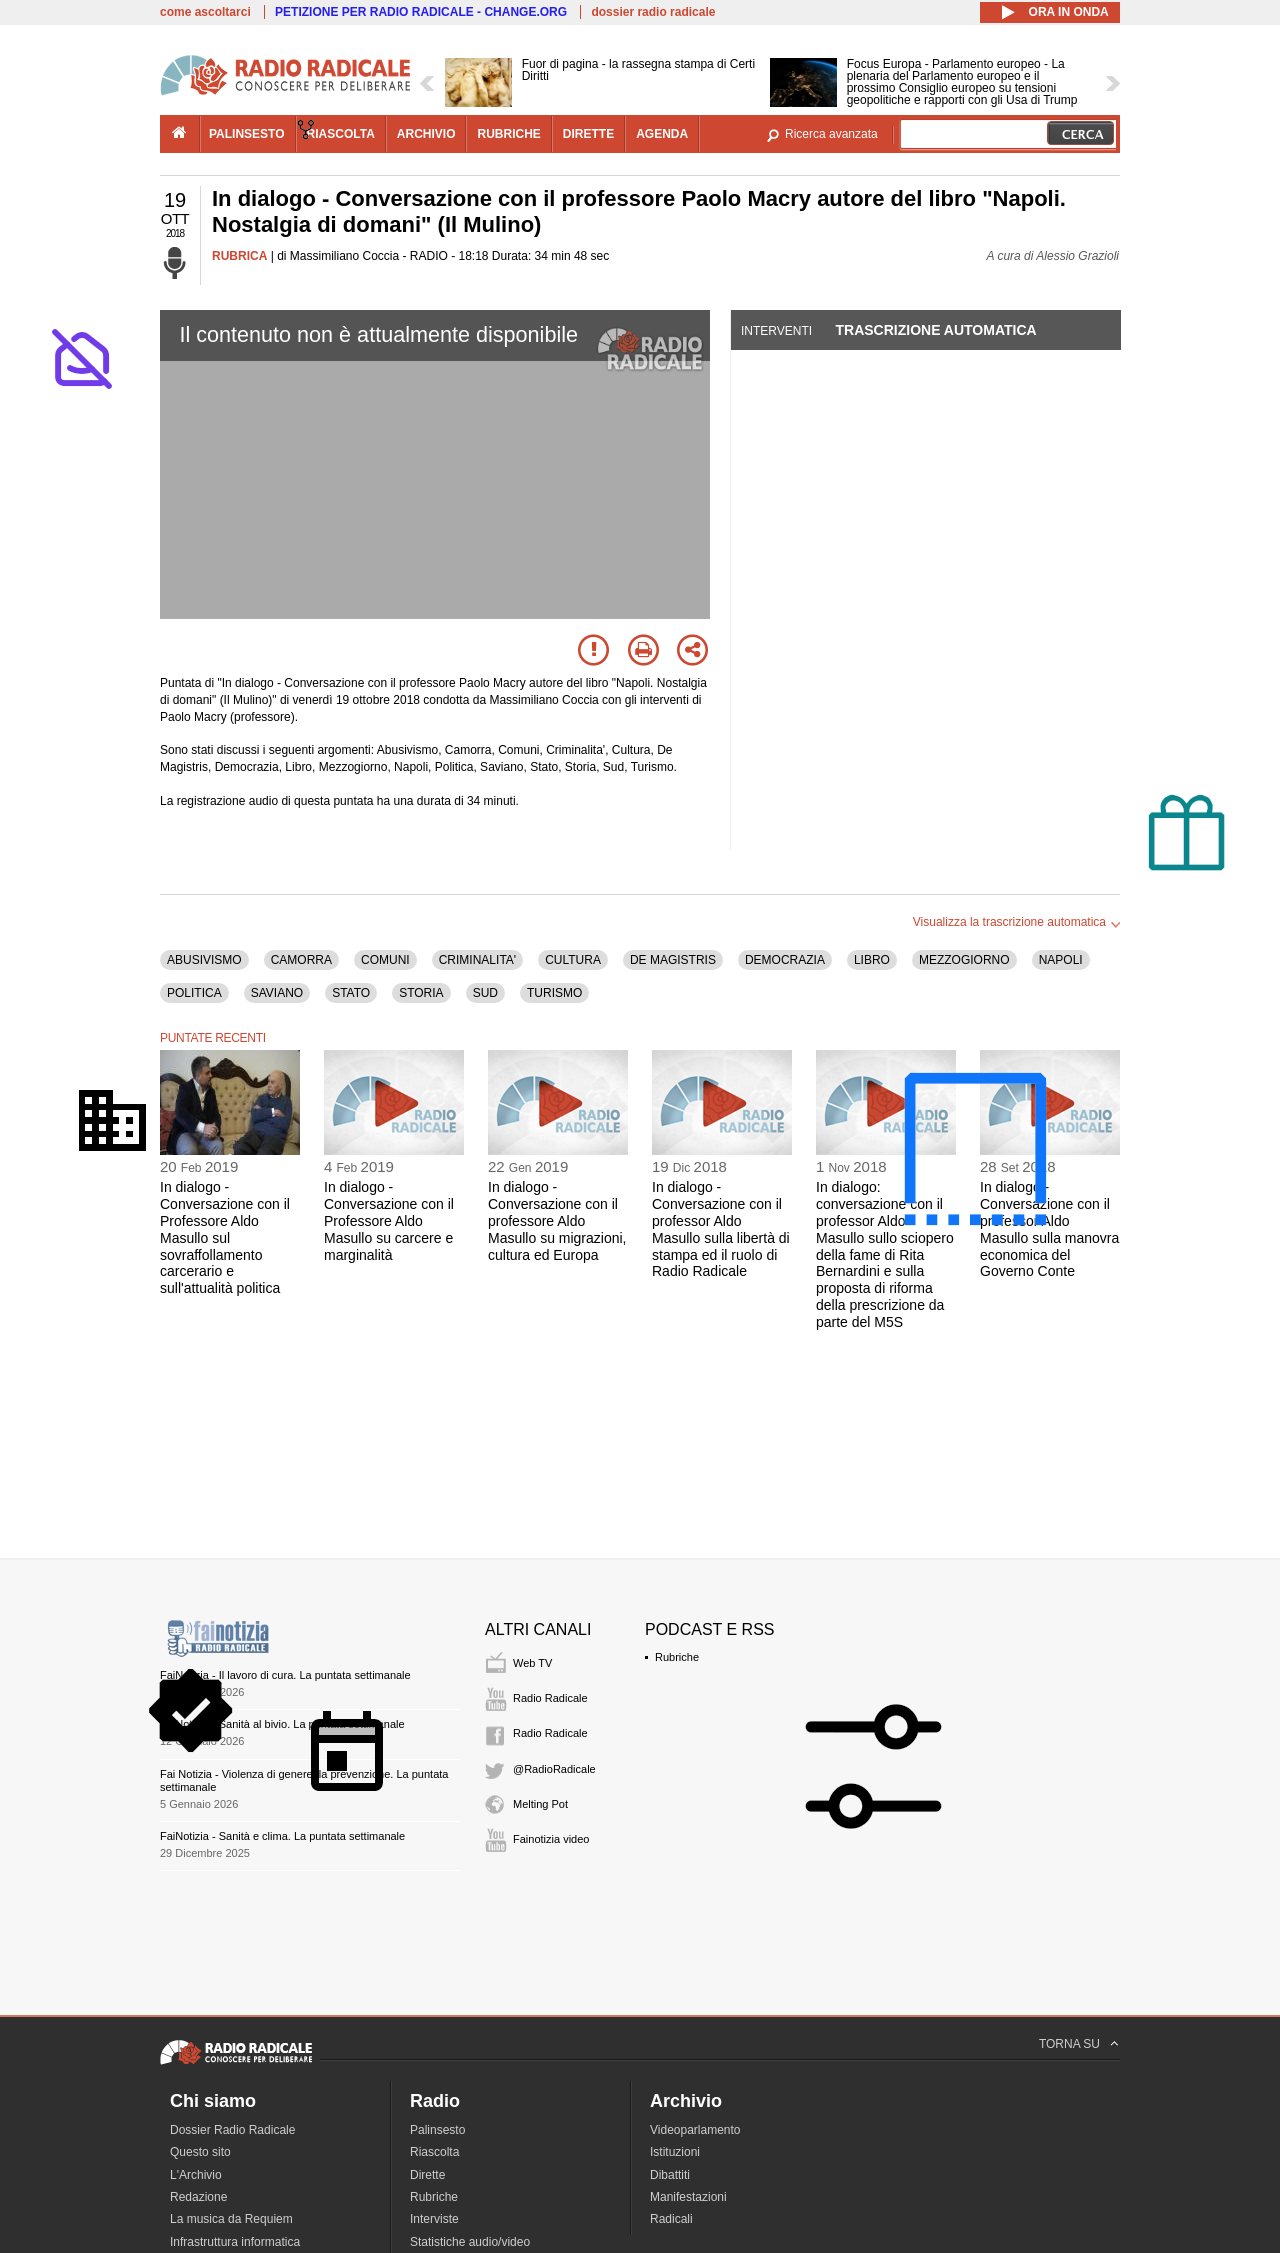 Image resolution: width=1280 pixels, height=2253 pixels. I want to click on insert a code snippet, so click(970, 1149).